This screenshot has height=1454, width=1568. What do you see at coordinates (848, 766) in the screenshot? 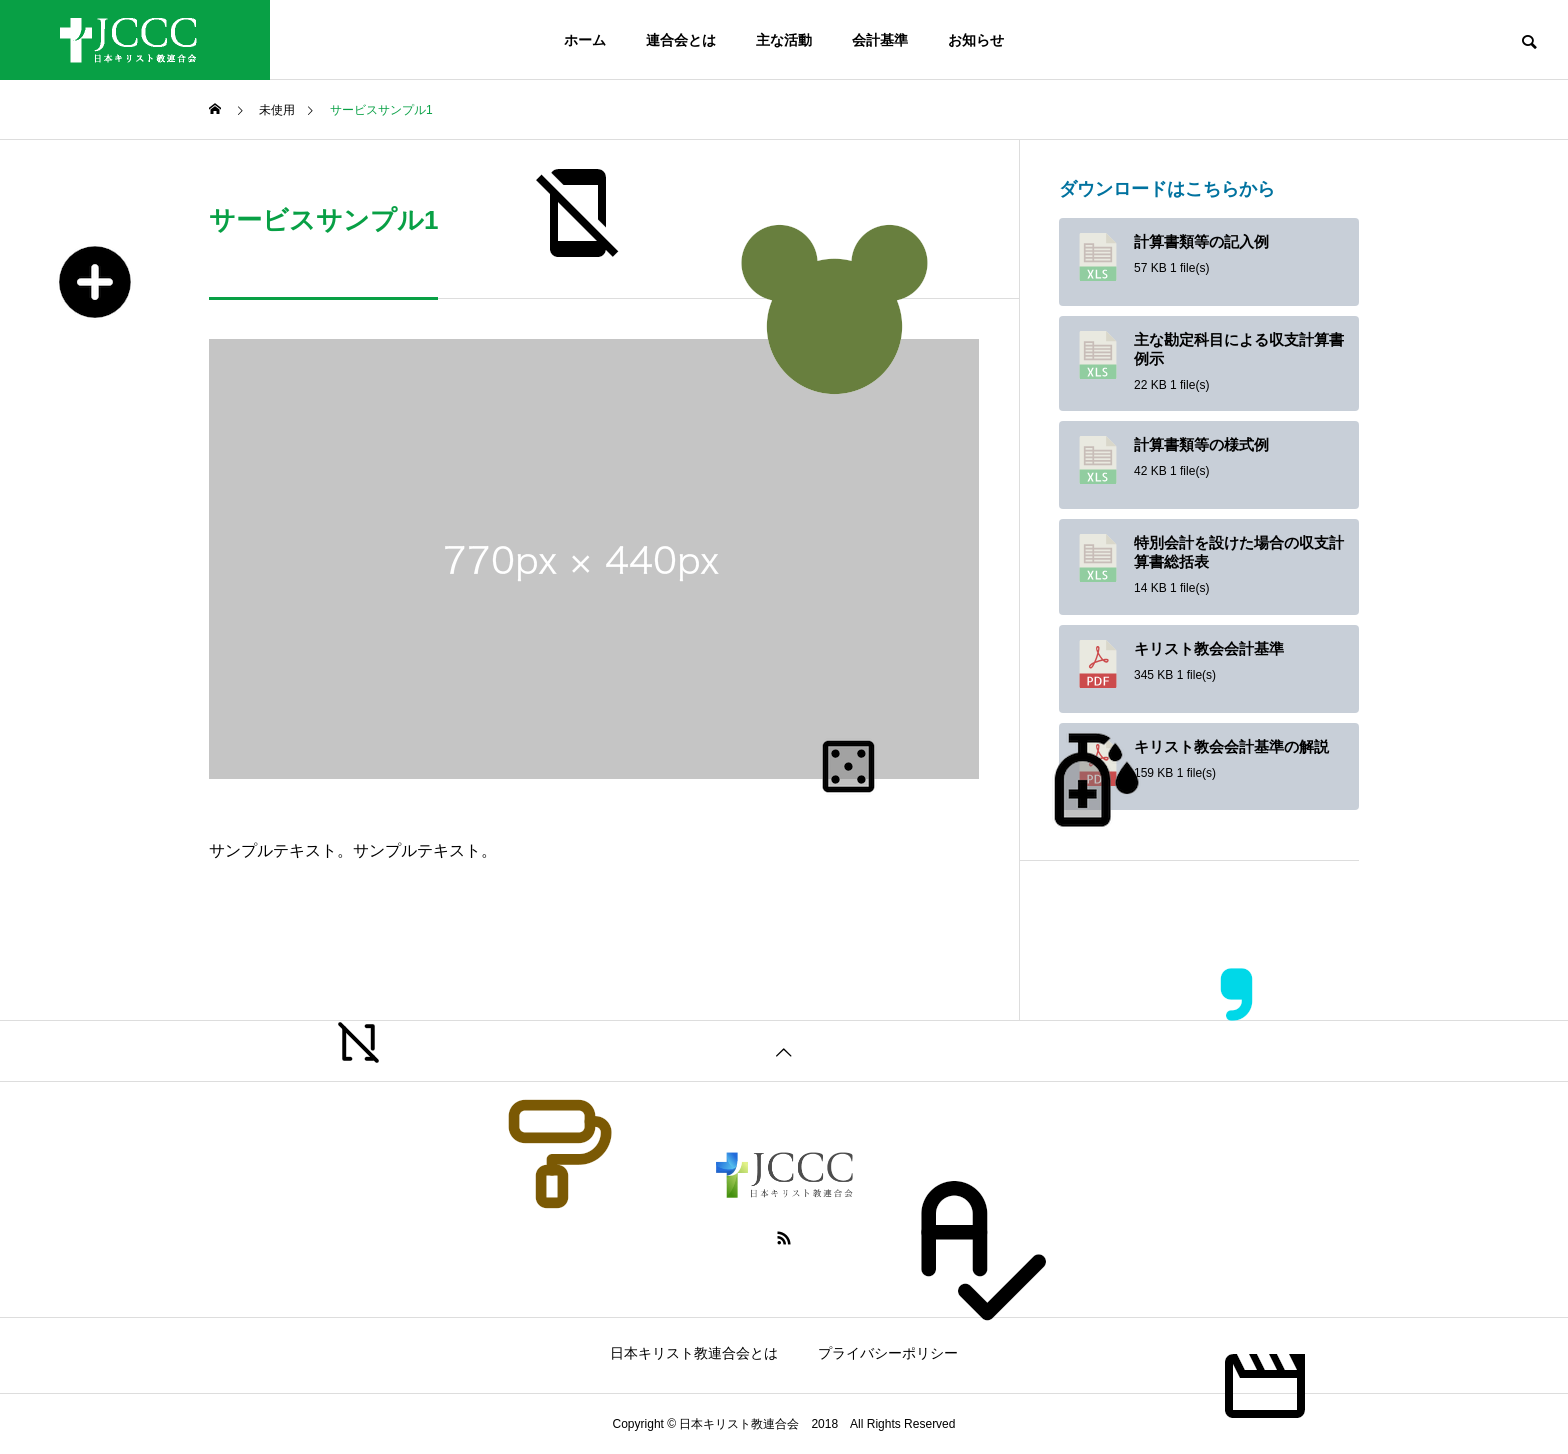
I see `access casino or gambling games` at bounding box center [848, 766].